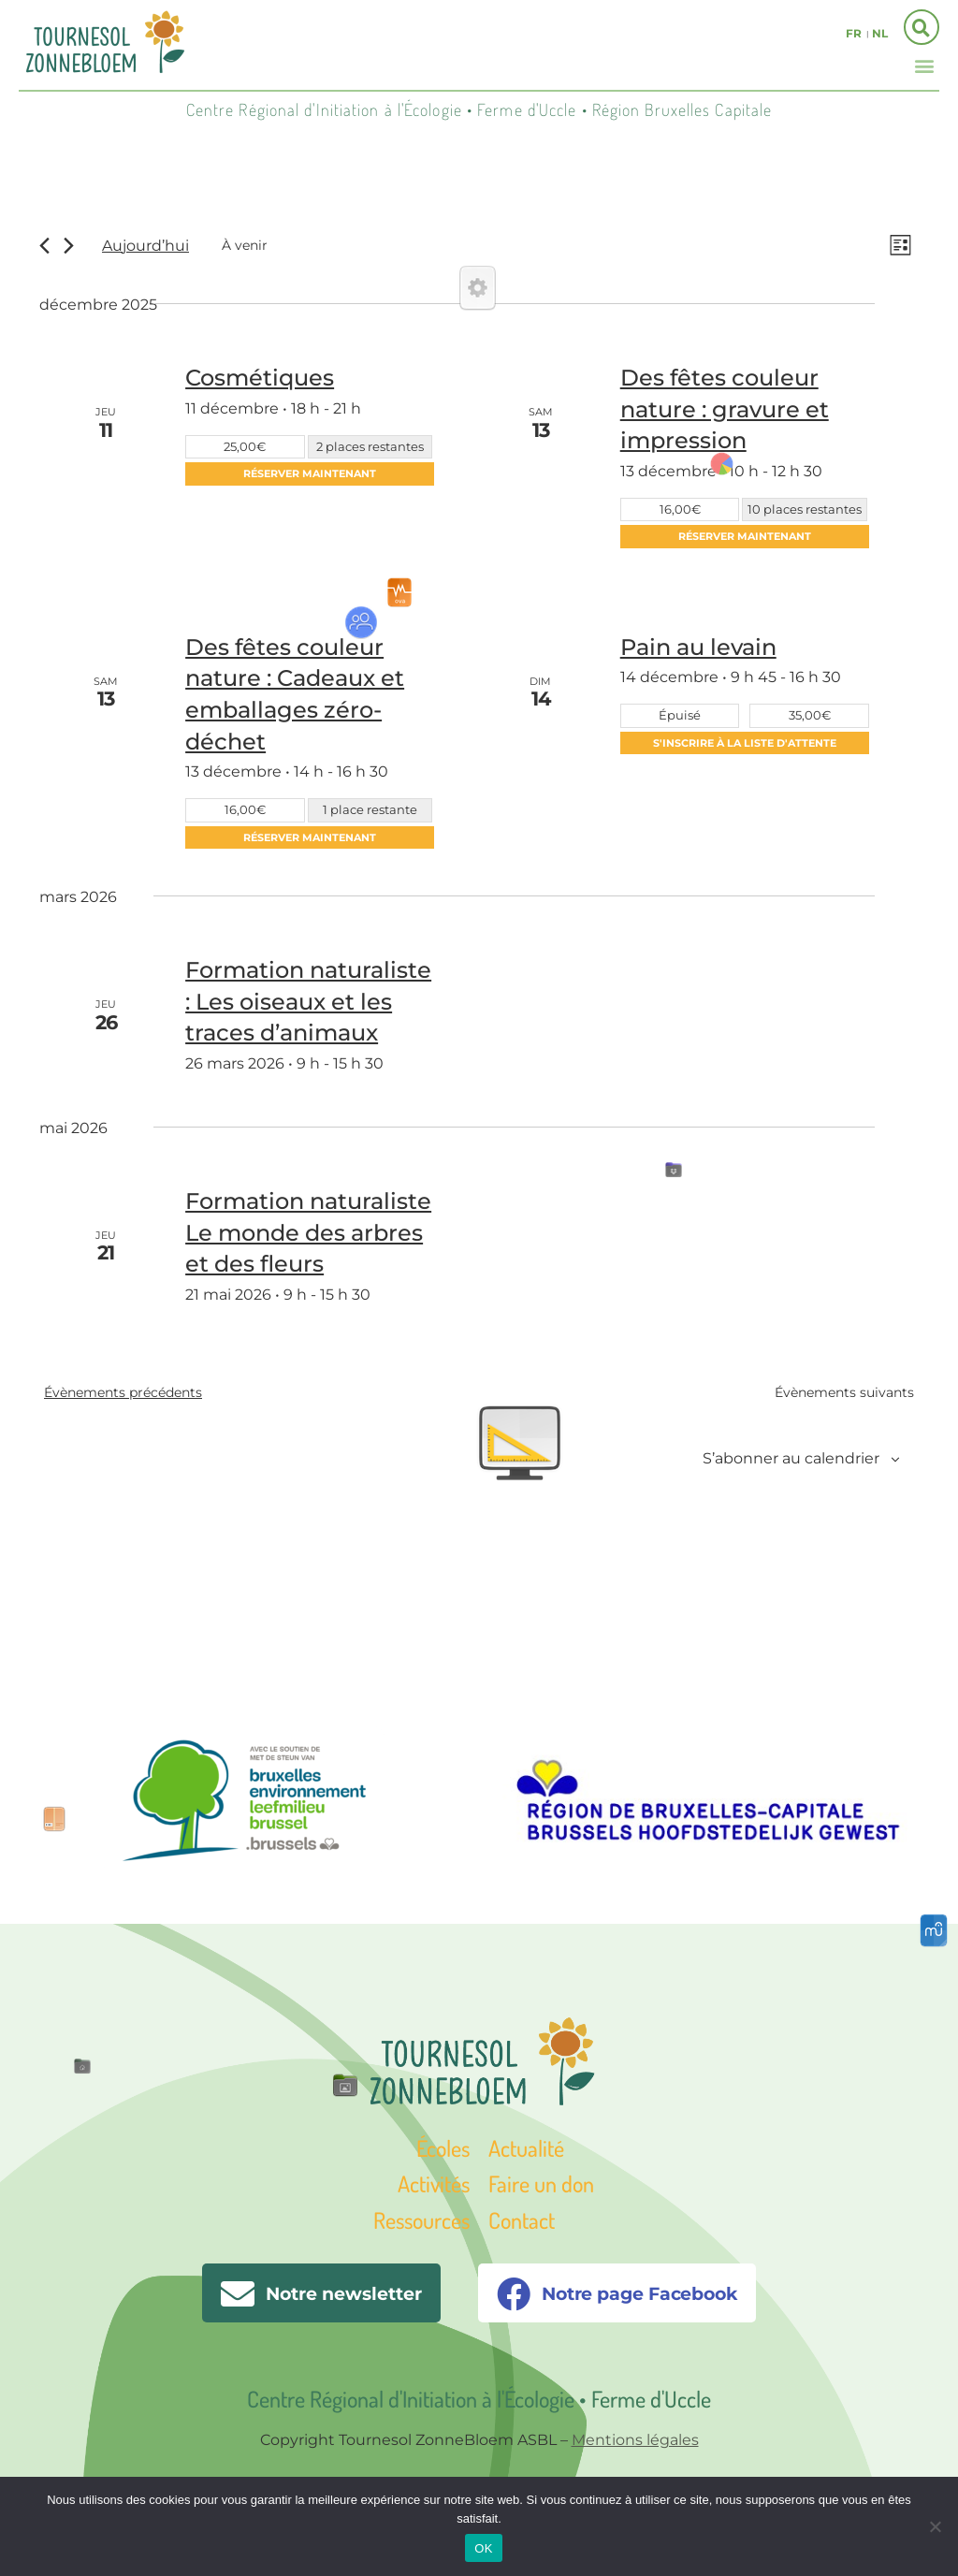  What do you see at coordinates (519, 1442) in the screenshot?
I see `access display settings and screen configuration` at bounding box center [519, 1442].